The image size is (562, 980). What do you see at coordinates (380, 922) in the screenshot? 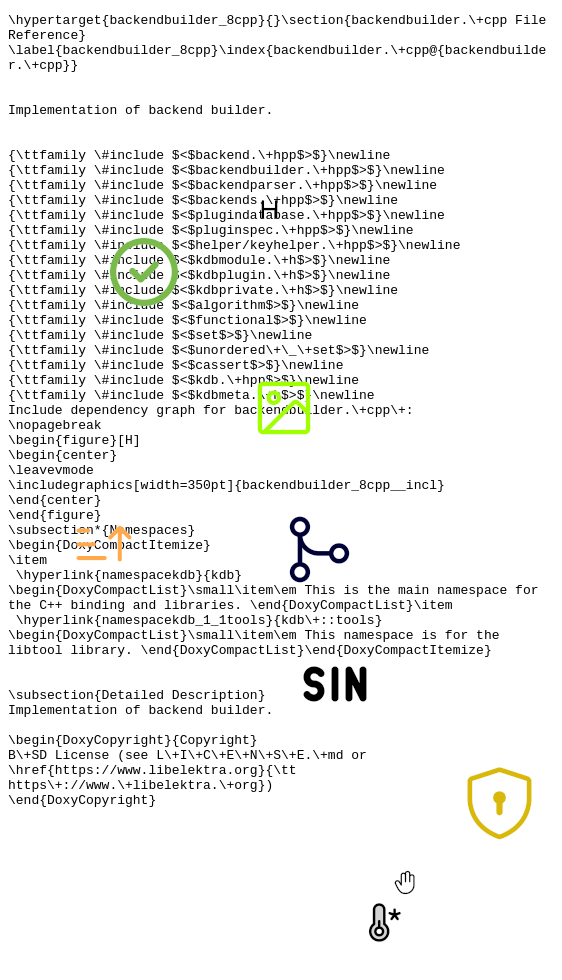
I see `indicates low temperature or cold conditions` at bounding box center [380, 922].